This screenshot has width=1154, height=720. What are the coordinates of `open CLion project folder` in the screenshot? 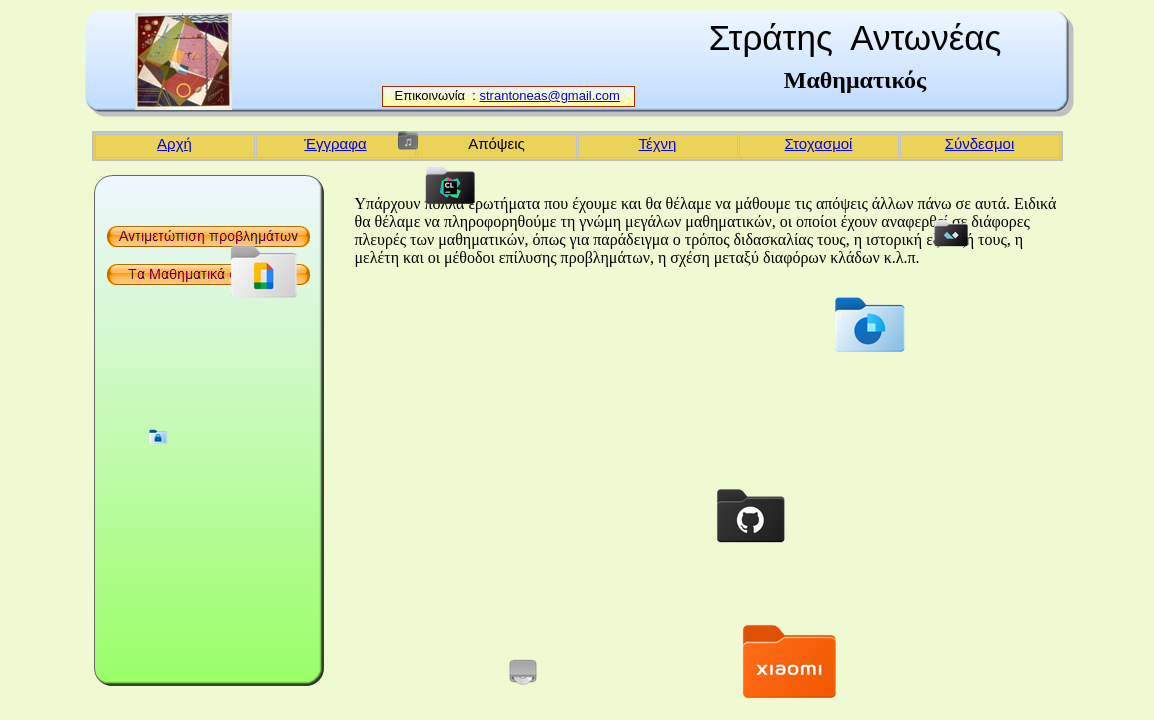 It's located at (450, 186).